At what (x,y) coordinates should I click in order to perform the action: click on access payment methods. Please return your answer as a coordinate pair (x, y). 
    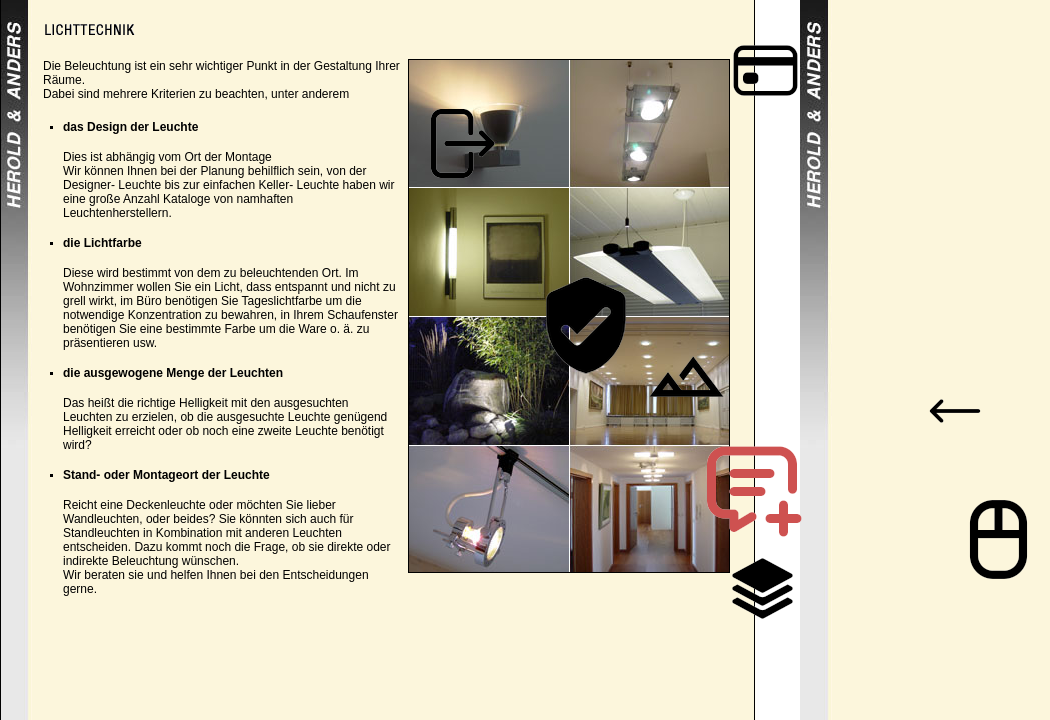
    Looking at the image, I should click on (765, 70).